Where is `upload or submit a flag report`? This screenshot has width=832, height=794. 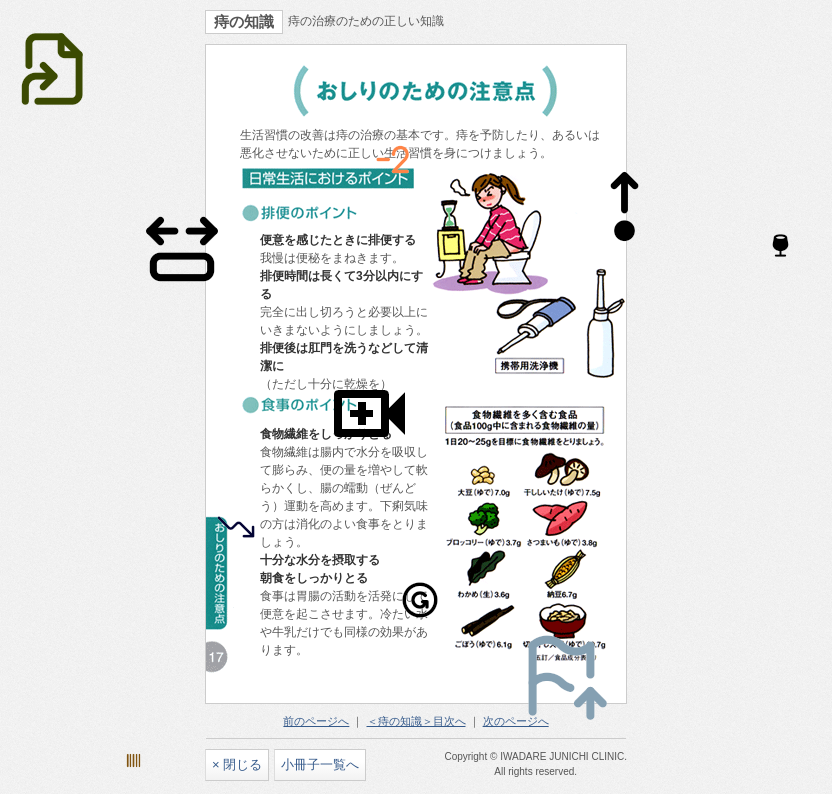 upload or submit a flag report is located at coordinates (561, 674).